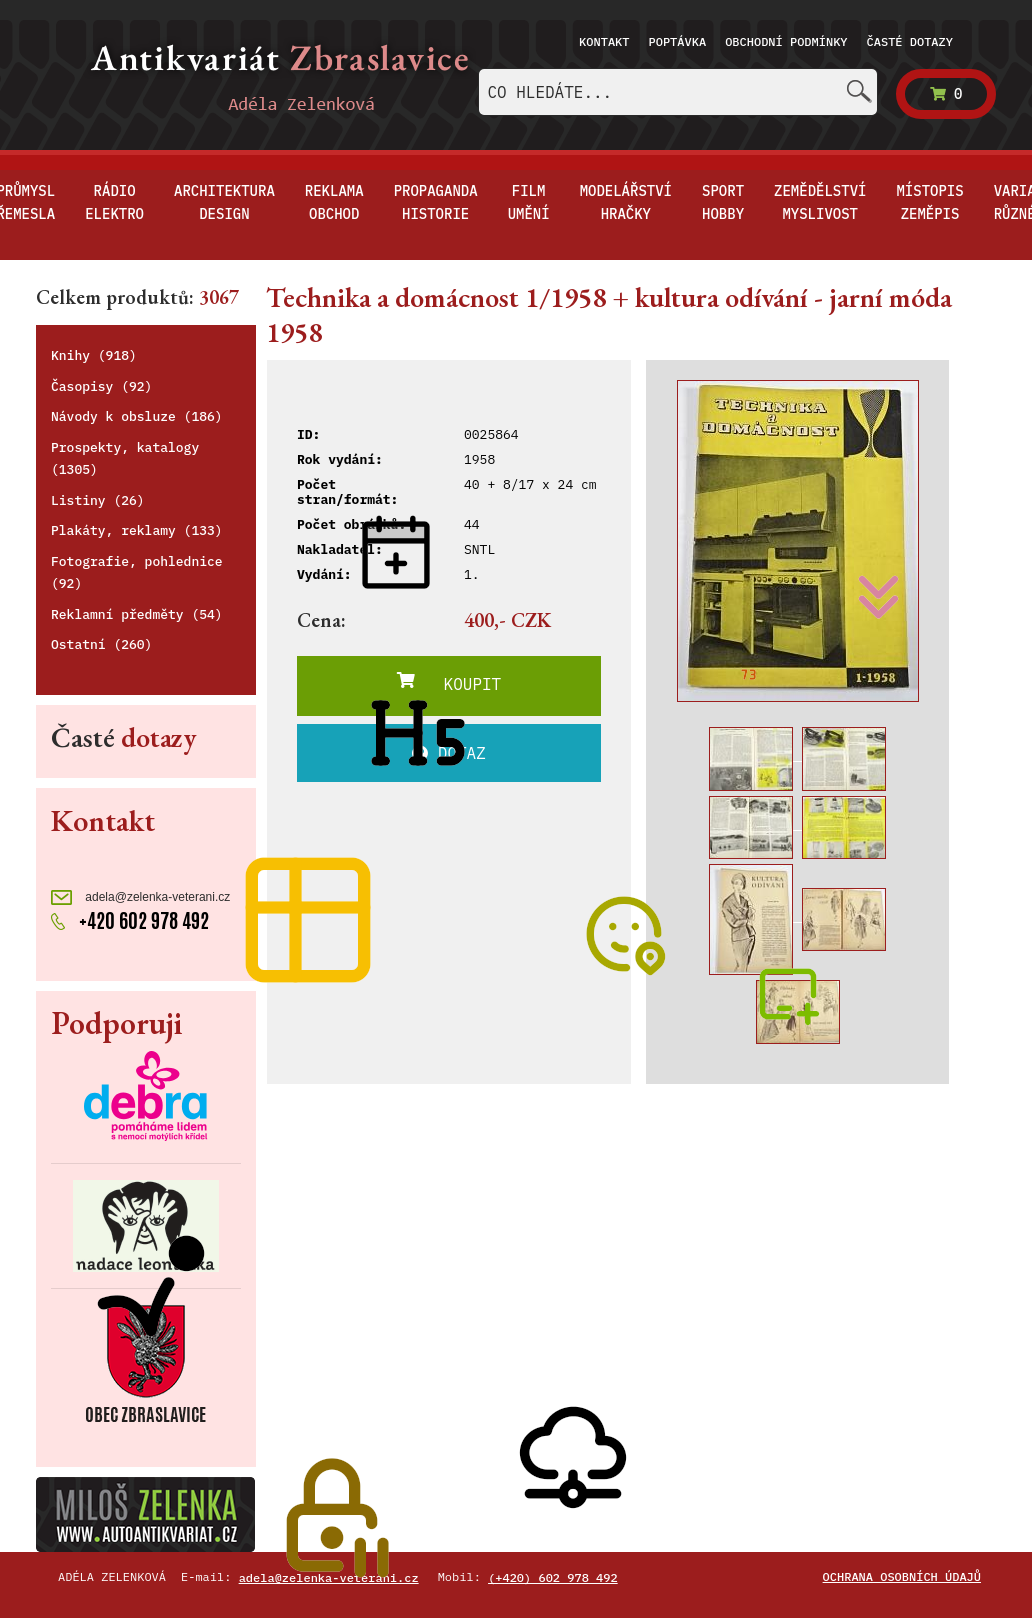 The image size is (1032, 1618). Describe the element at coordinates (332, 1515) in the screenshot. I see `pause secure session or locked process` at that location.